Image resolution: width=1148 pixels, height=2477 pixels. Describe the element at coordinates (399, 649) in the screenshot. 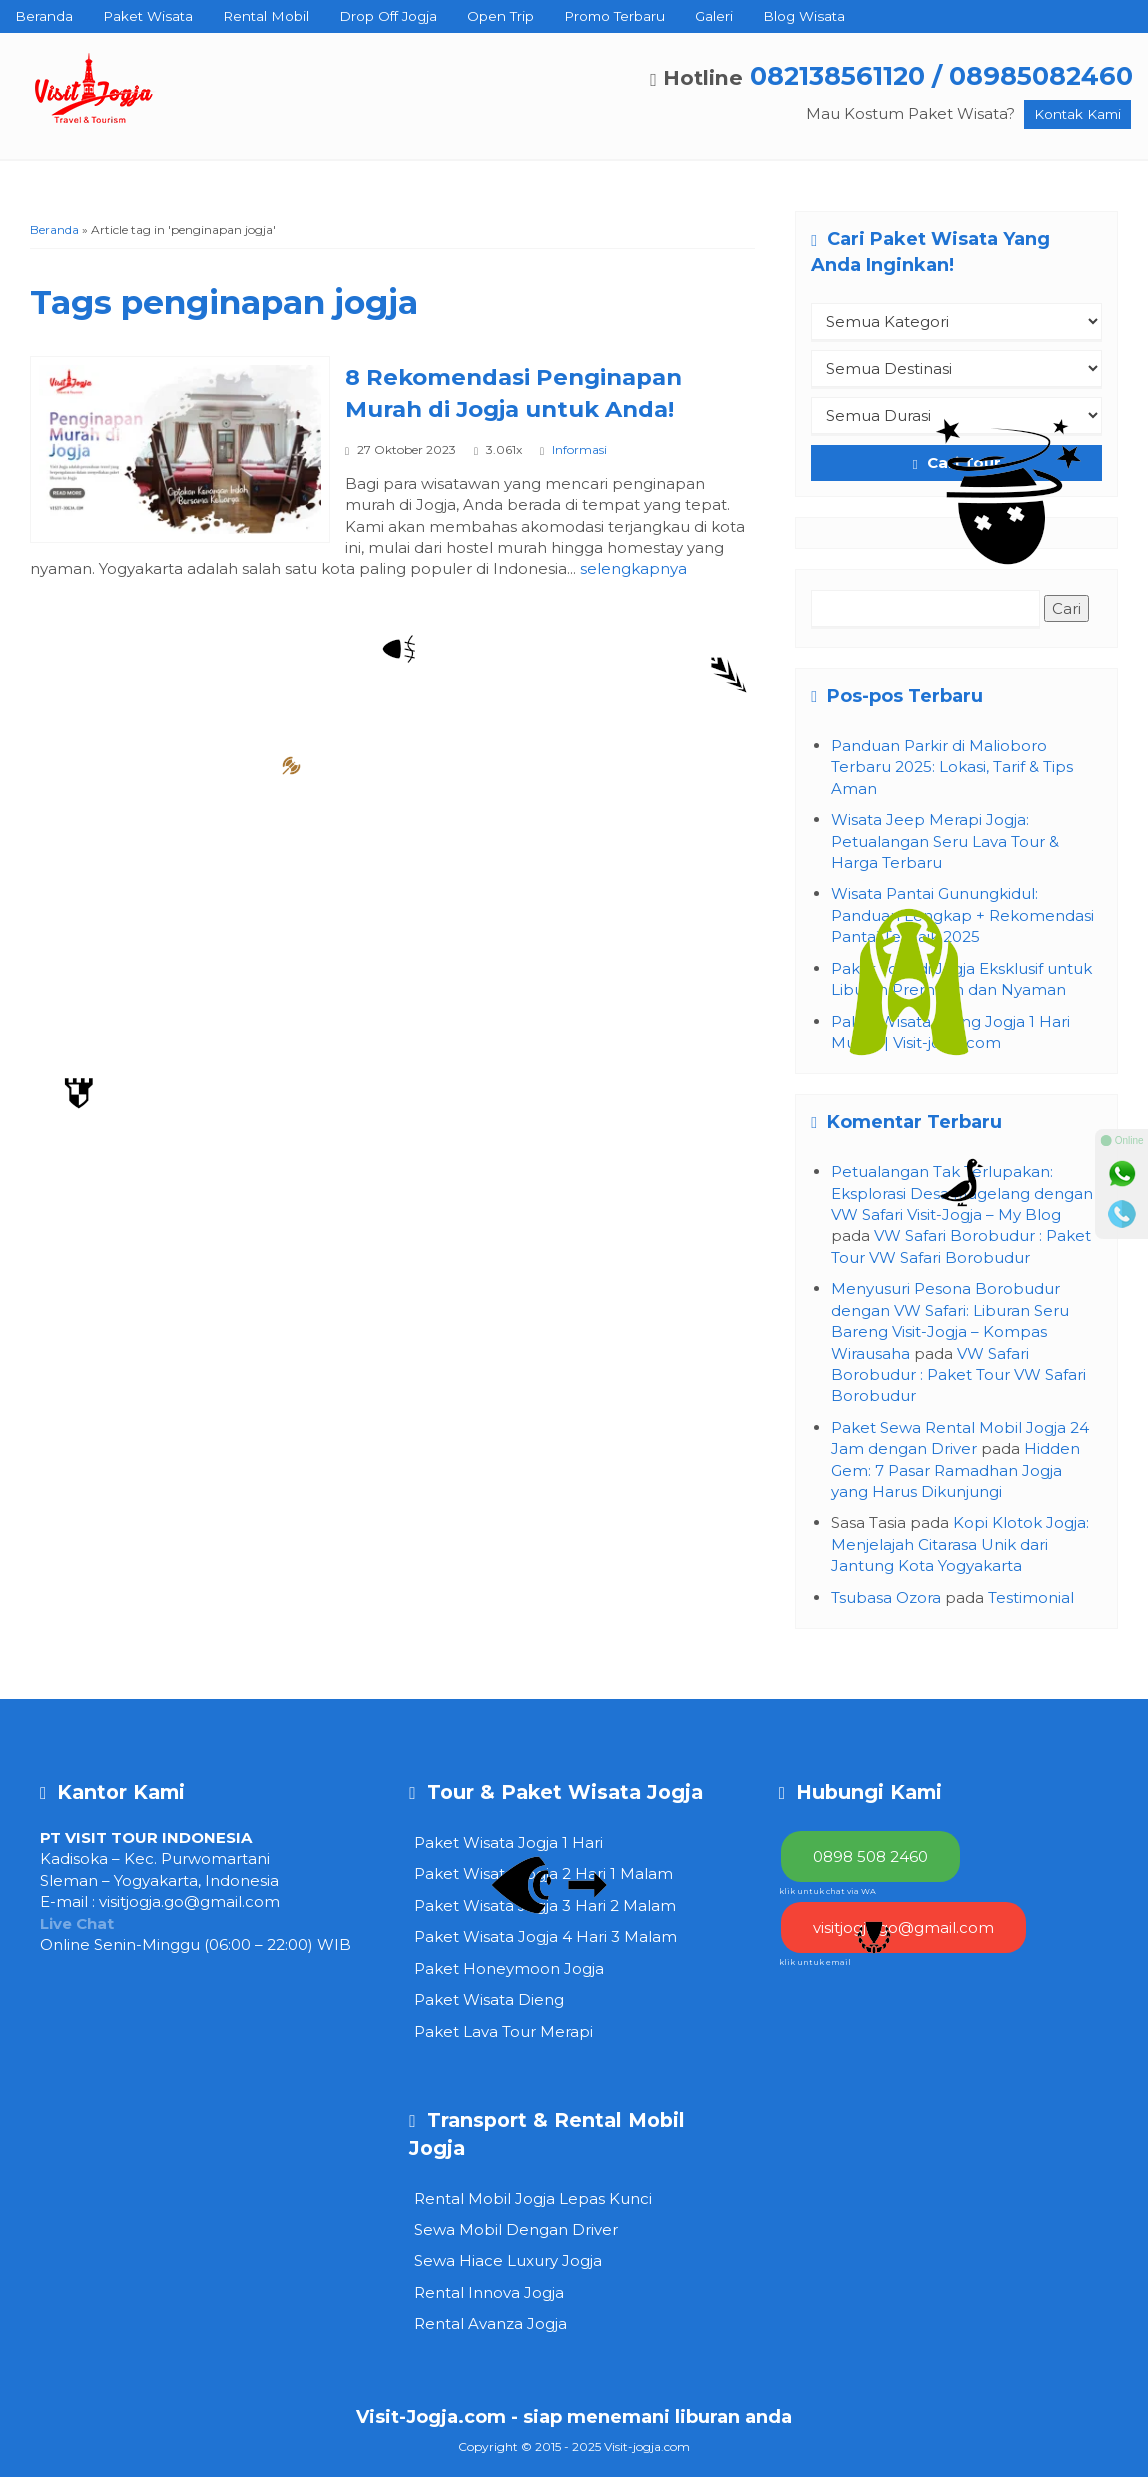

I see `toggle fog lights on or off` at that location.